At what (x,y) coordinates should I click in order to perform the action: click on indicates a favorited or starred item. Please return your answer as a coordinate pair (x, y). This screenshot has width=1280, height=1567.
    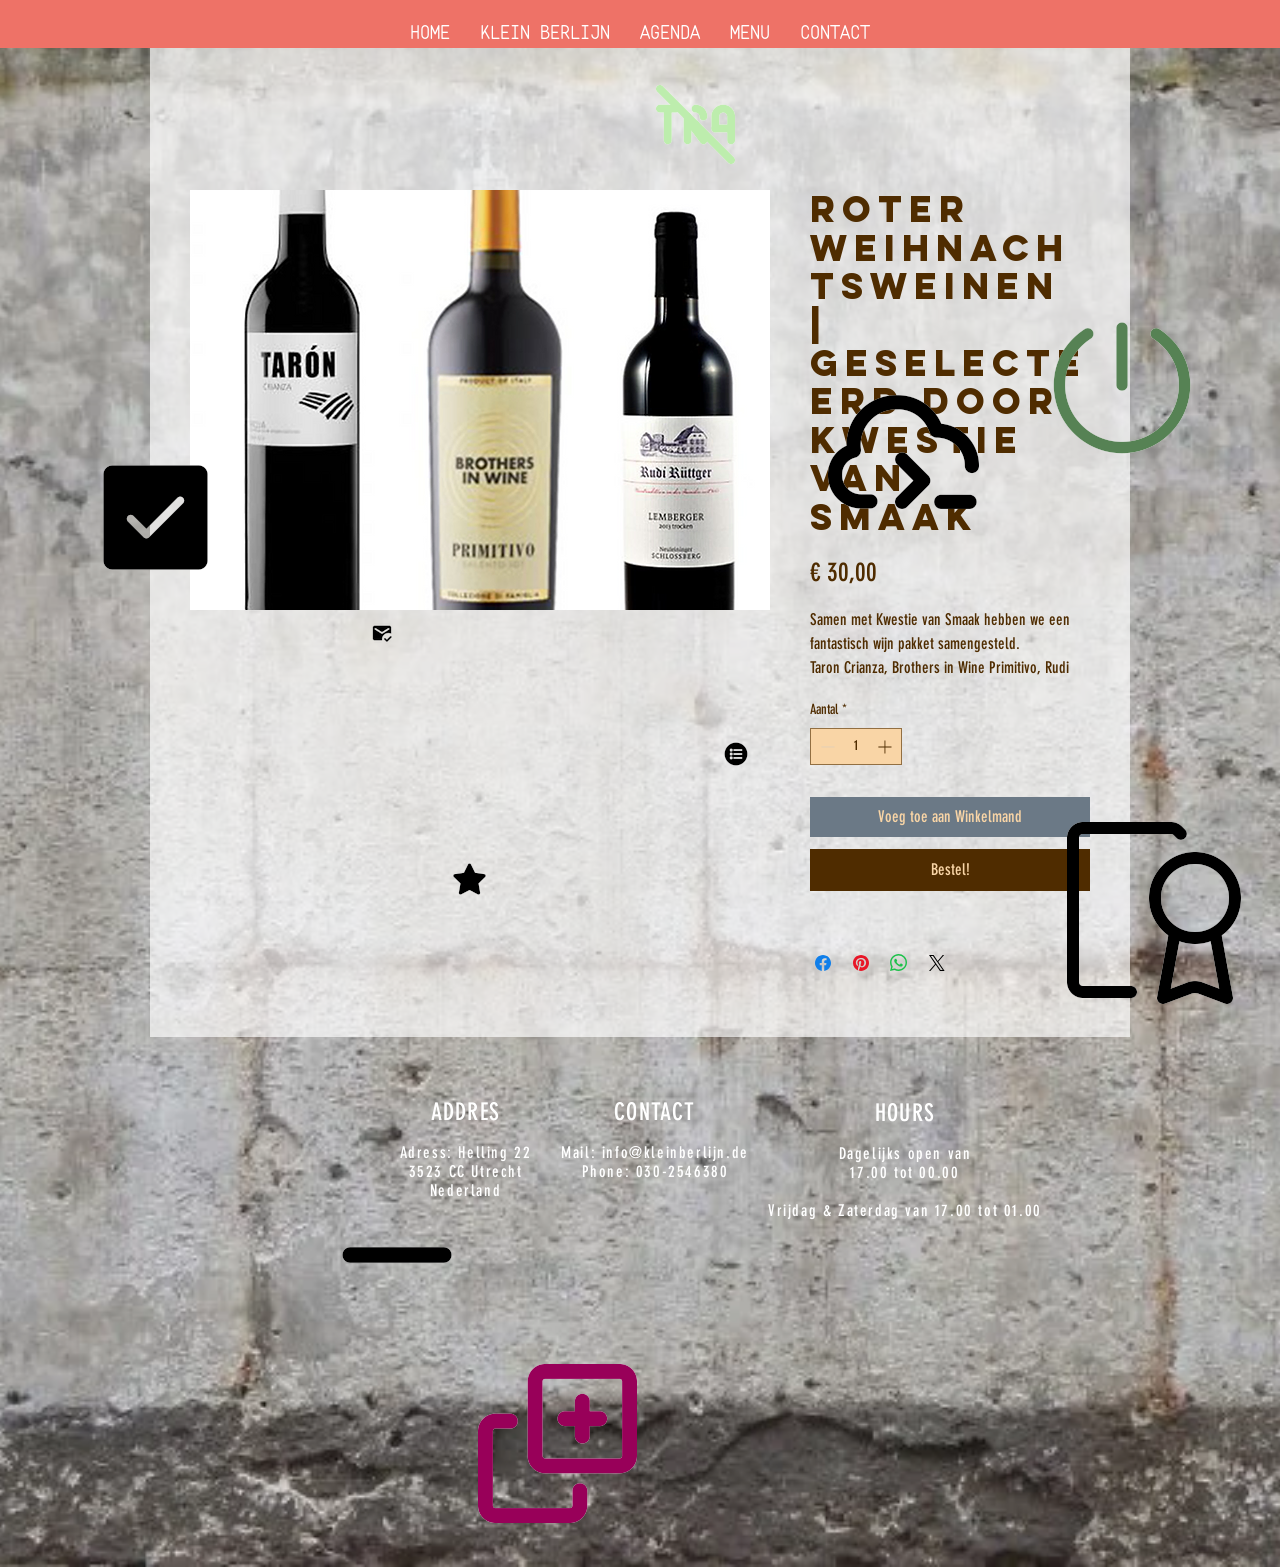
    Looking at the image, I should click on (469, 880).